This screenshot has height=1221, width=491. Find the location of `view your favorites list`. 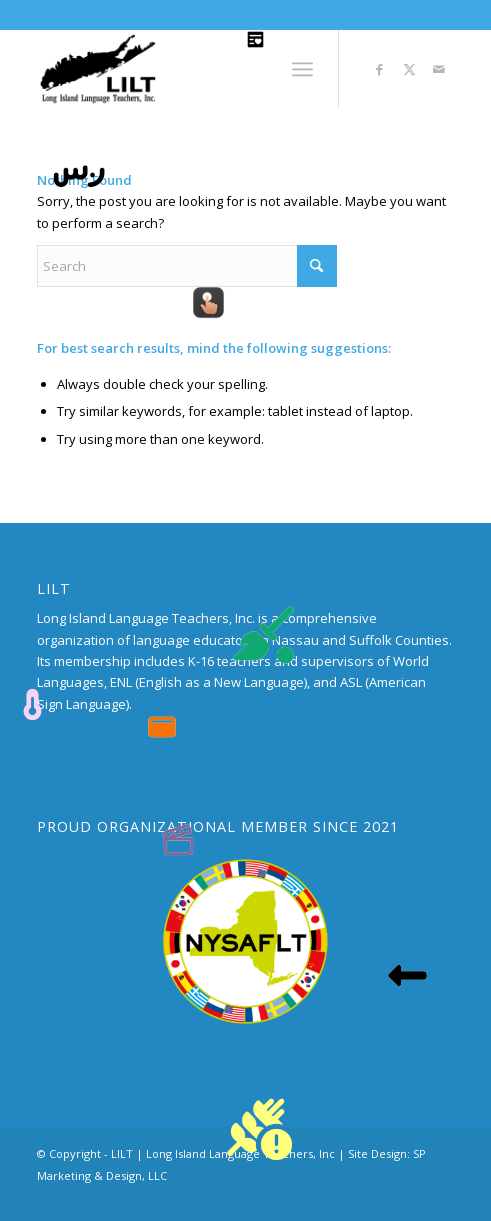

view your favorites list is located at coordinates (255, 39).